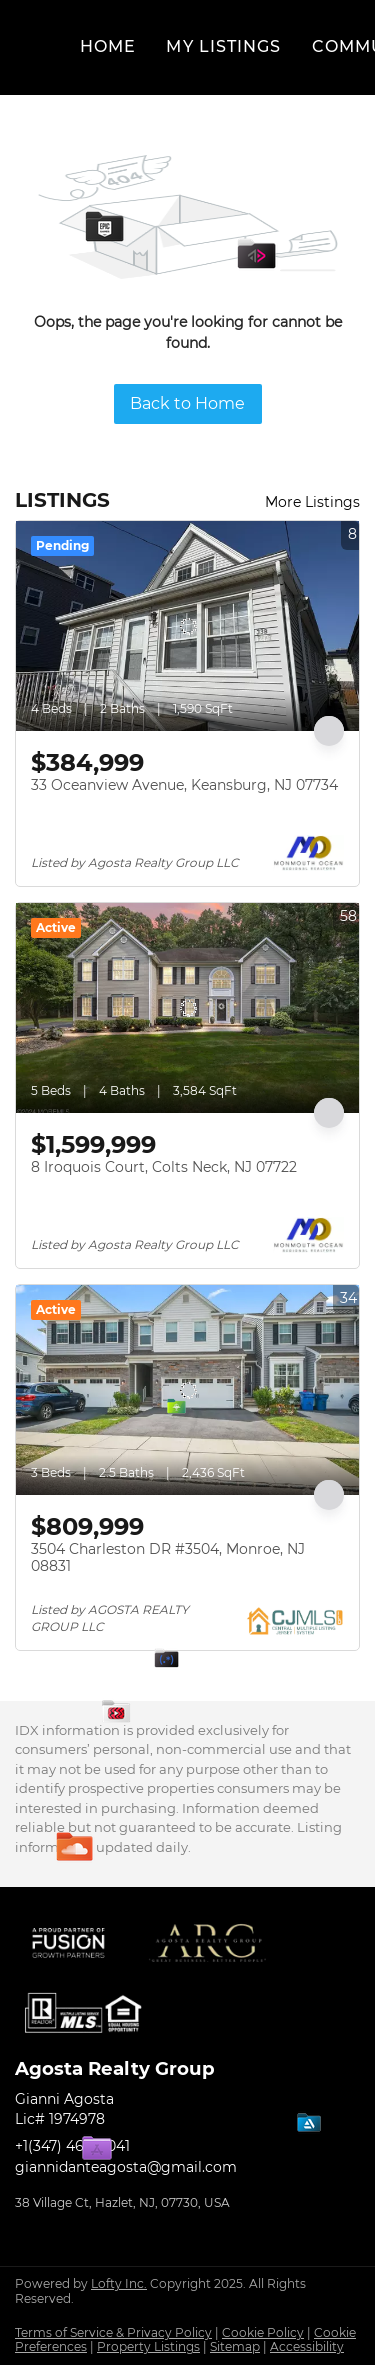 Image resolution: width=375 pixels, height=2365 pixels. What do you see at coordinates (256, 254) in the screenshot?
I see `folder containing ActivityPub or federated social media content` at bounding box center [256, 254].